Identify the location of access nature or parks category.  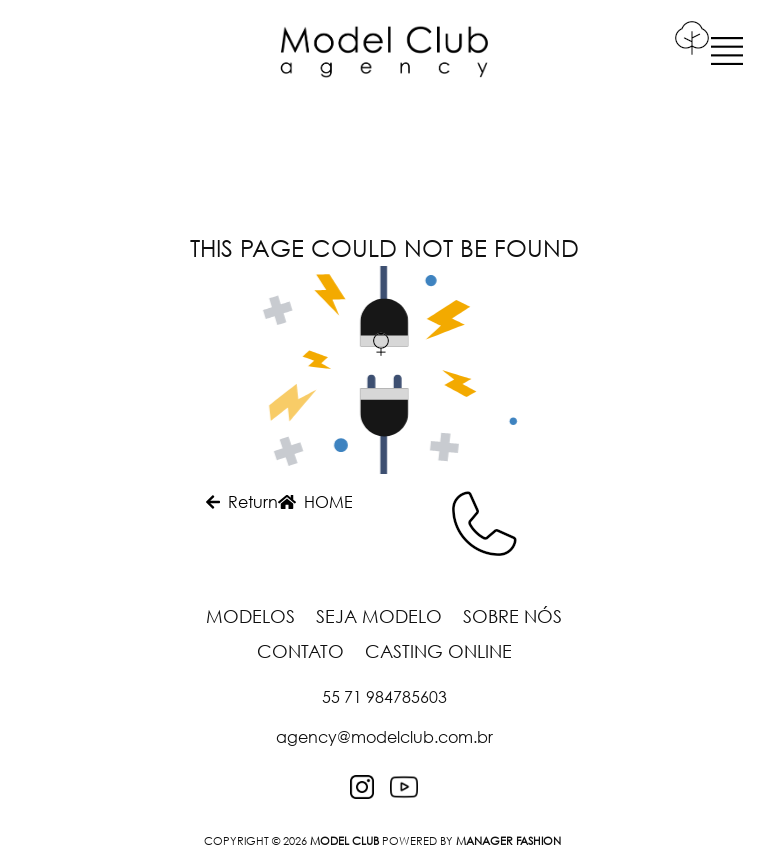
(692, 38).